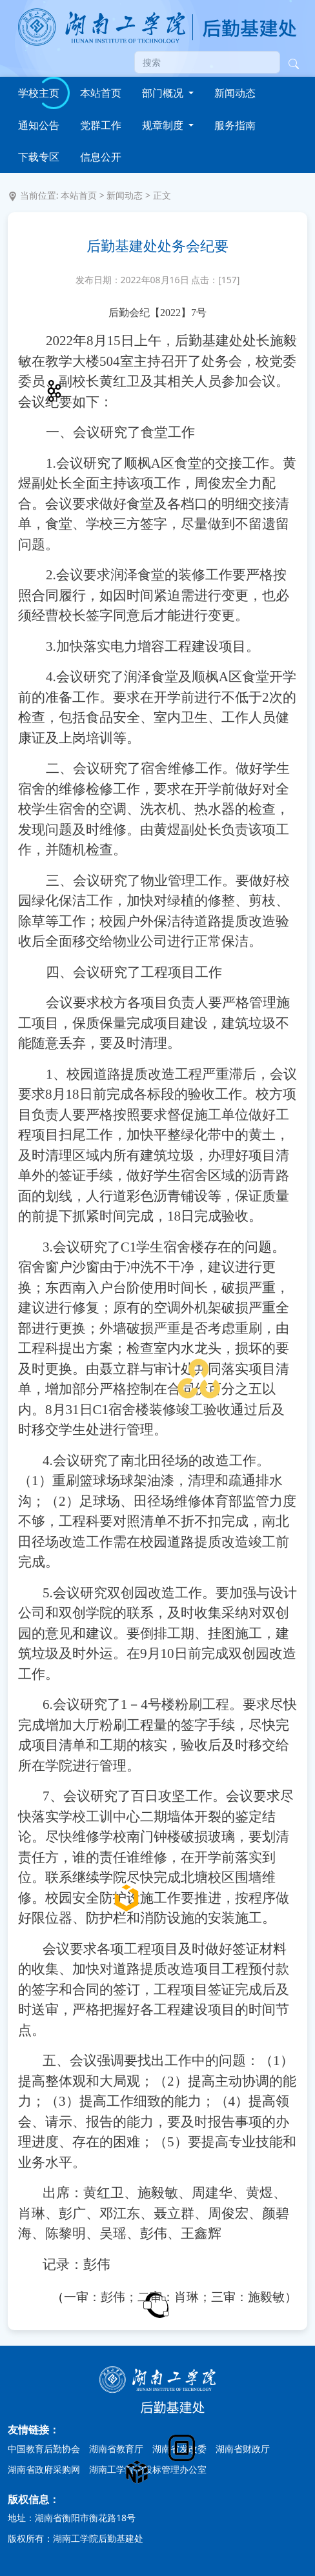 The image size is (315, 2576). I want to click on OpenCV computer vision library logo, so click(199, 1379).